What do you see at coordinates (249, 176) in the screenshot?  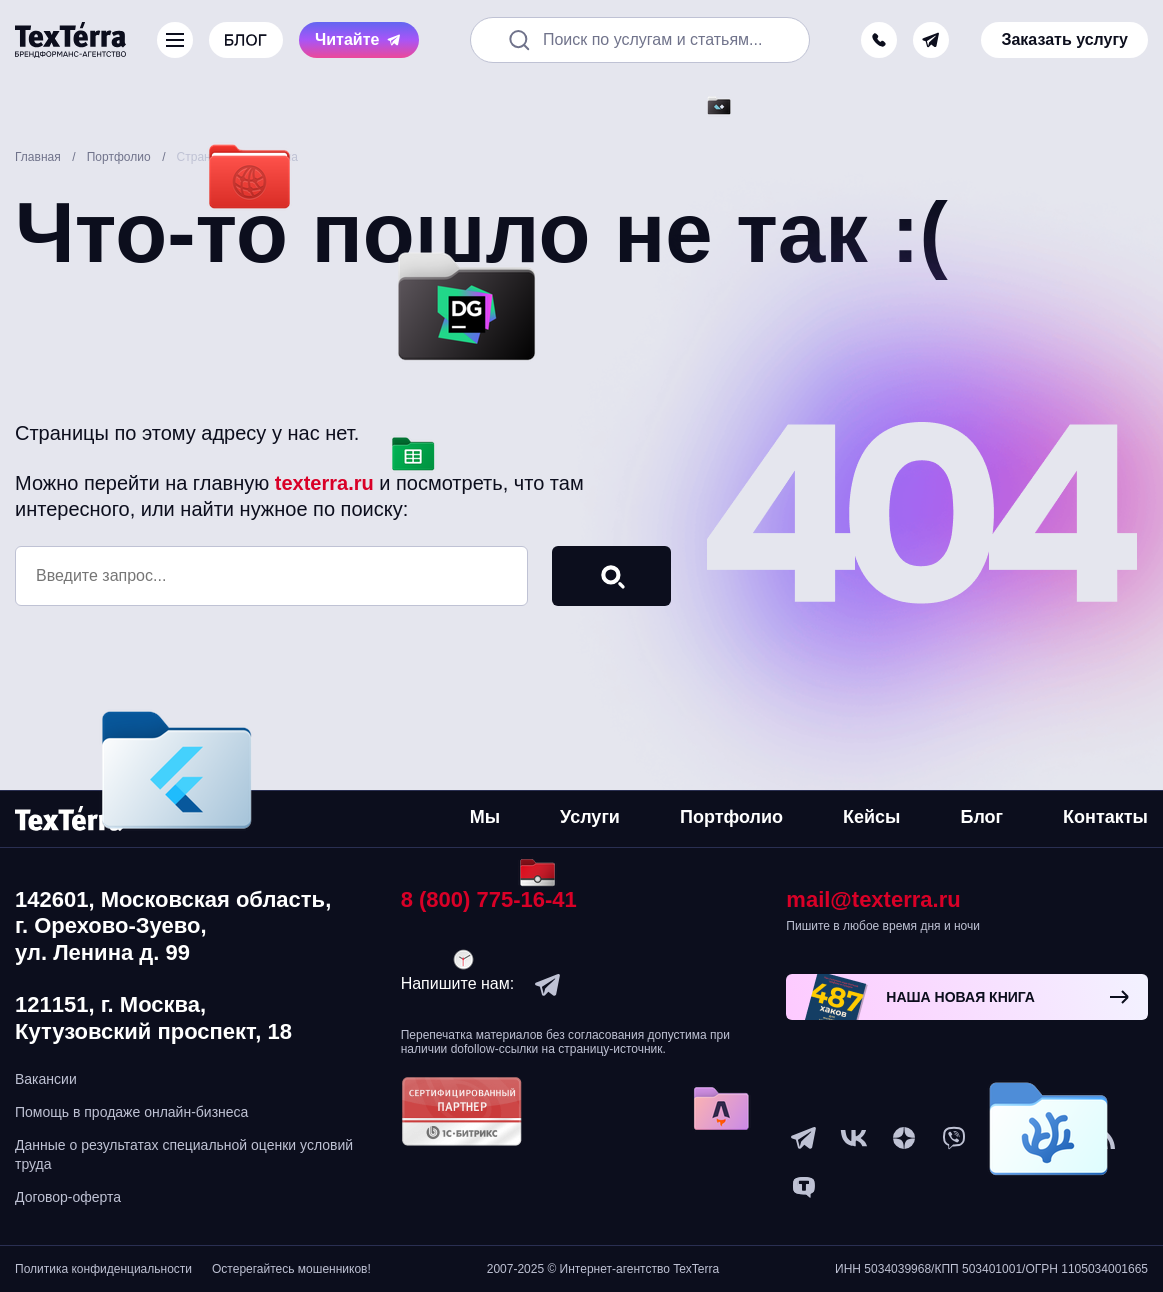 I see `folder containing html or web files` at bounding box center [249, 176].